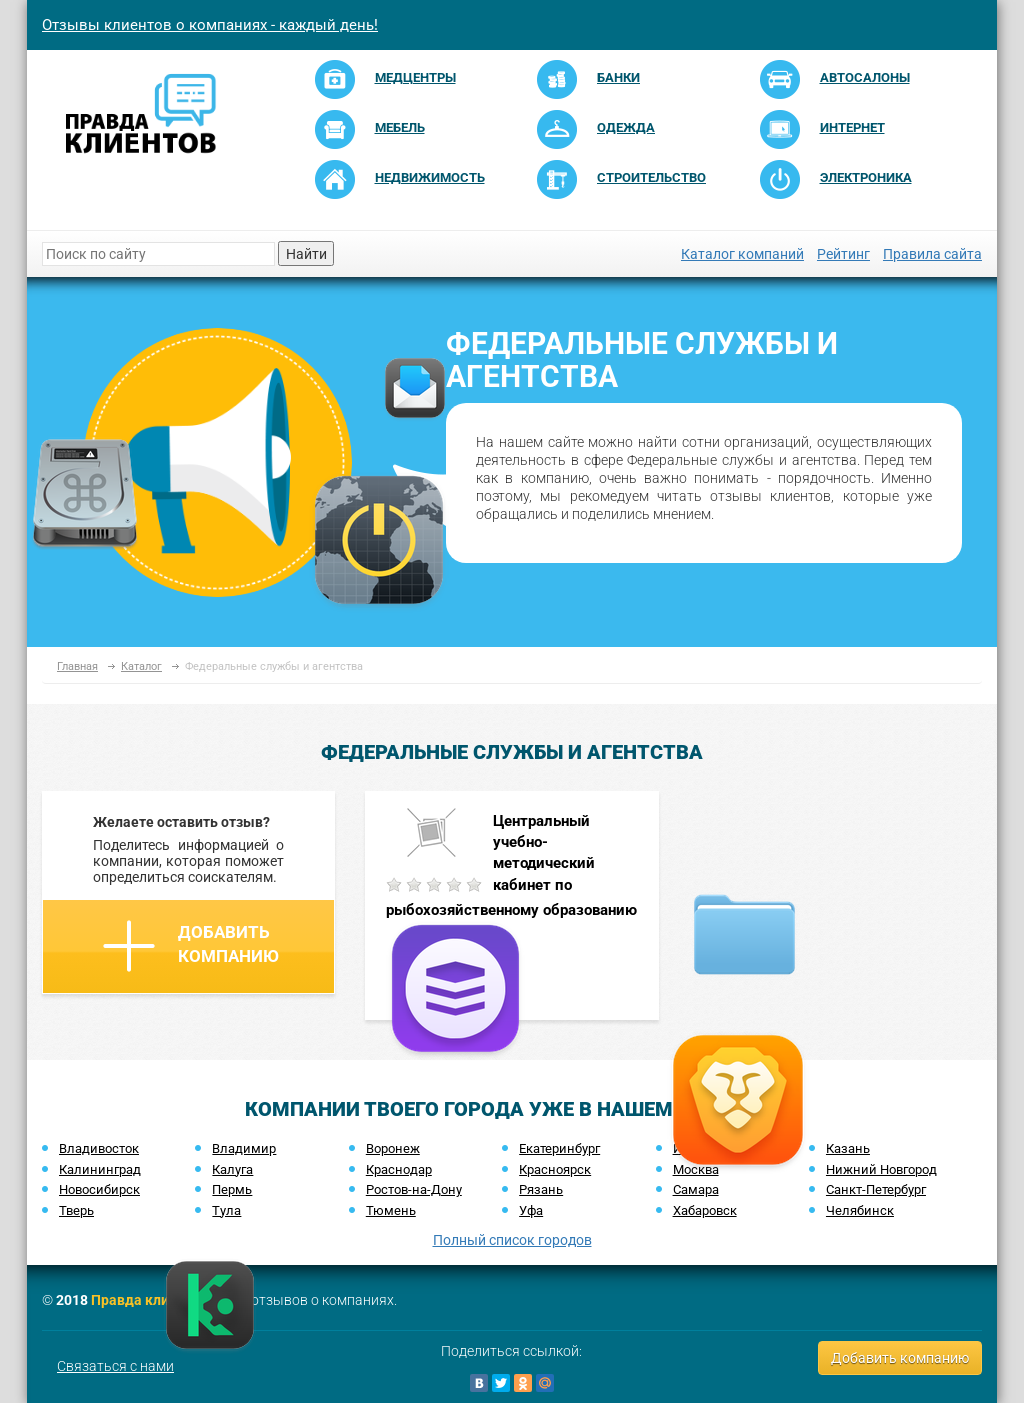 This screenshot has width=1024, height=1403. What do you see at coordinates (210, 1305) in the screenshot?
I see `open cachyos kernel manager` at bounding box center [210, 1305].